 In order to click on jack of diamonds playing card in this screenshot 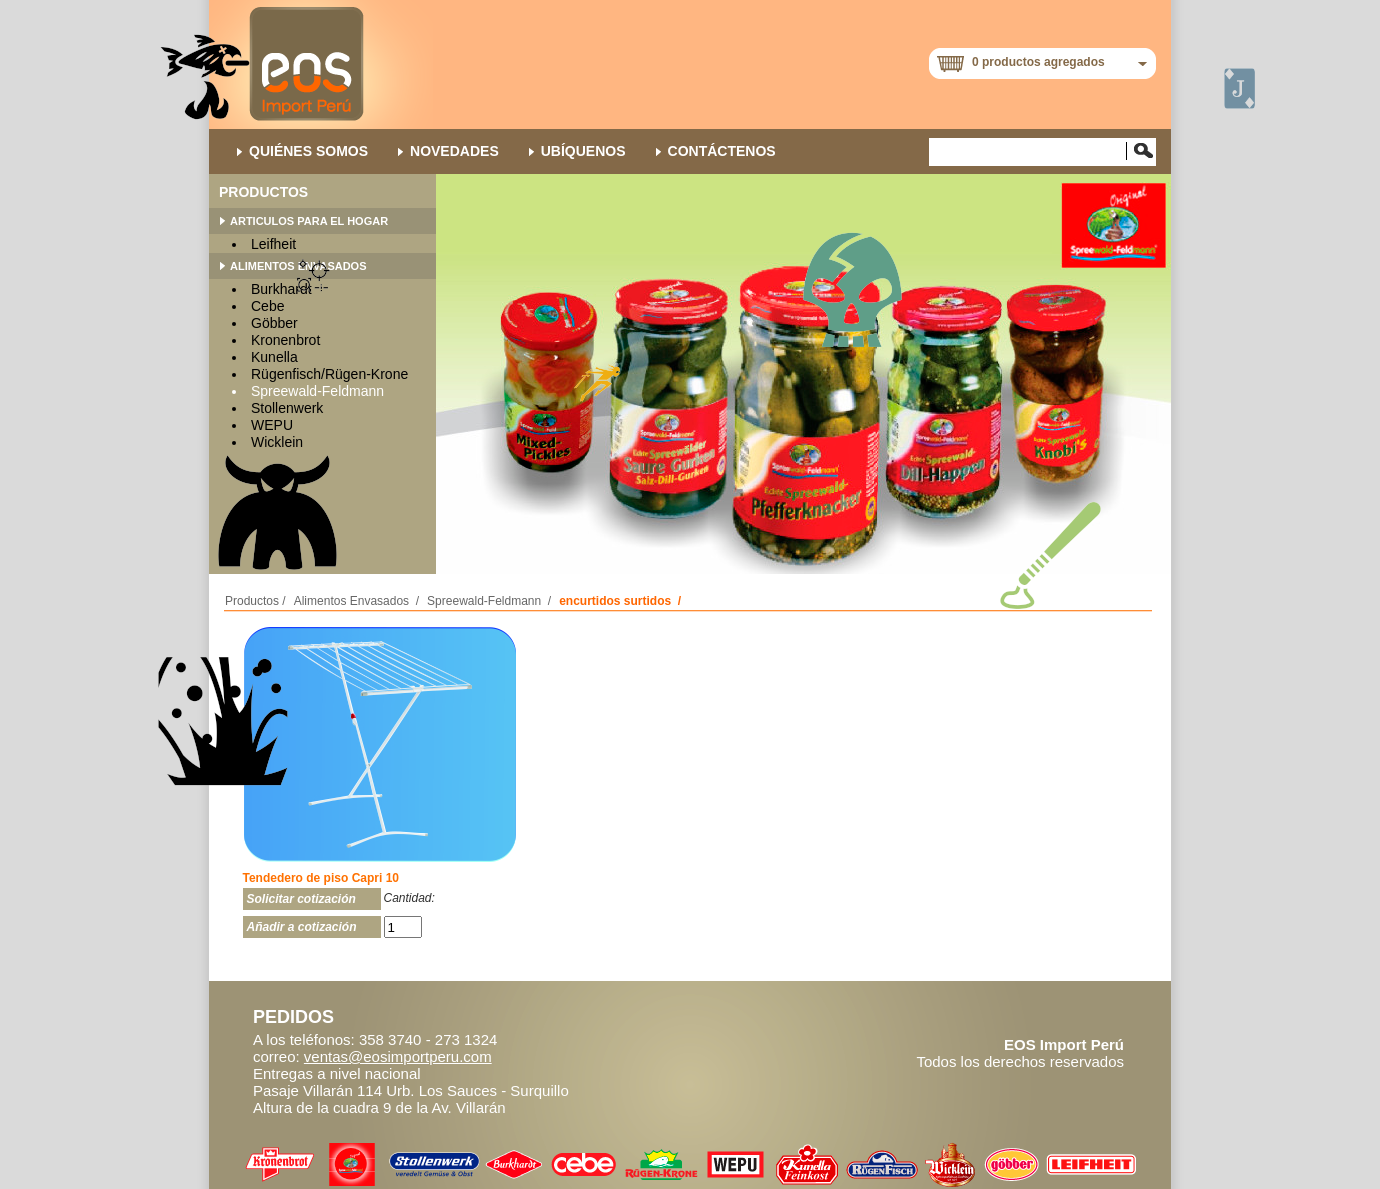, I will do `click(1239, 88)`.